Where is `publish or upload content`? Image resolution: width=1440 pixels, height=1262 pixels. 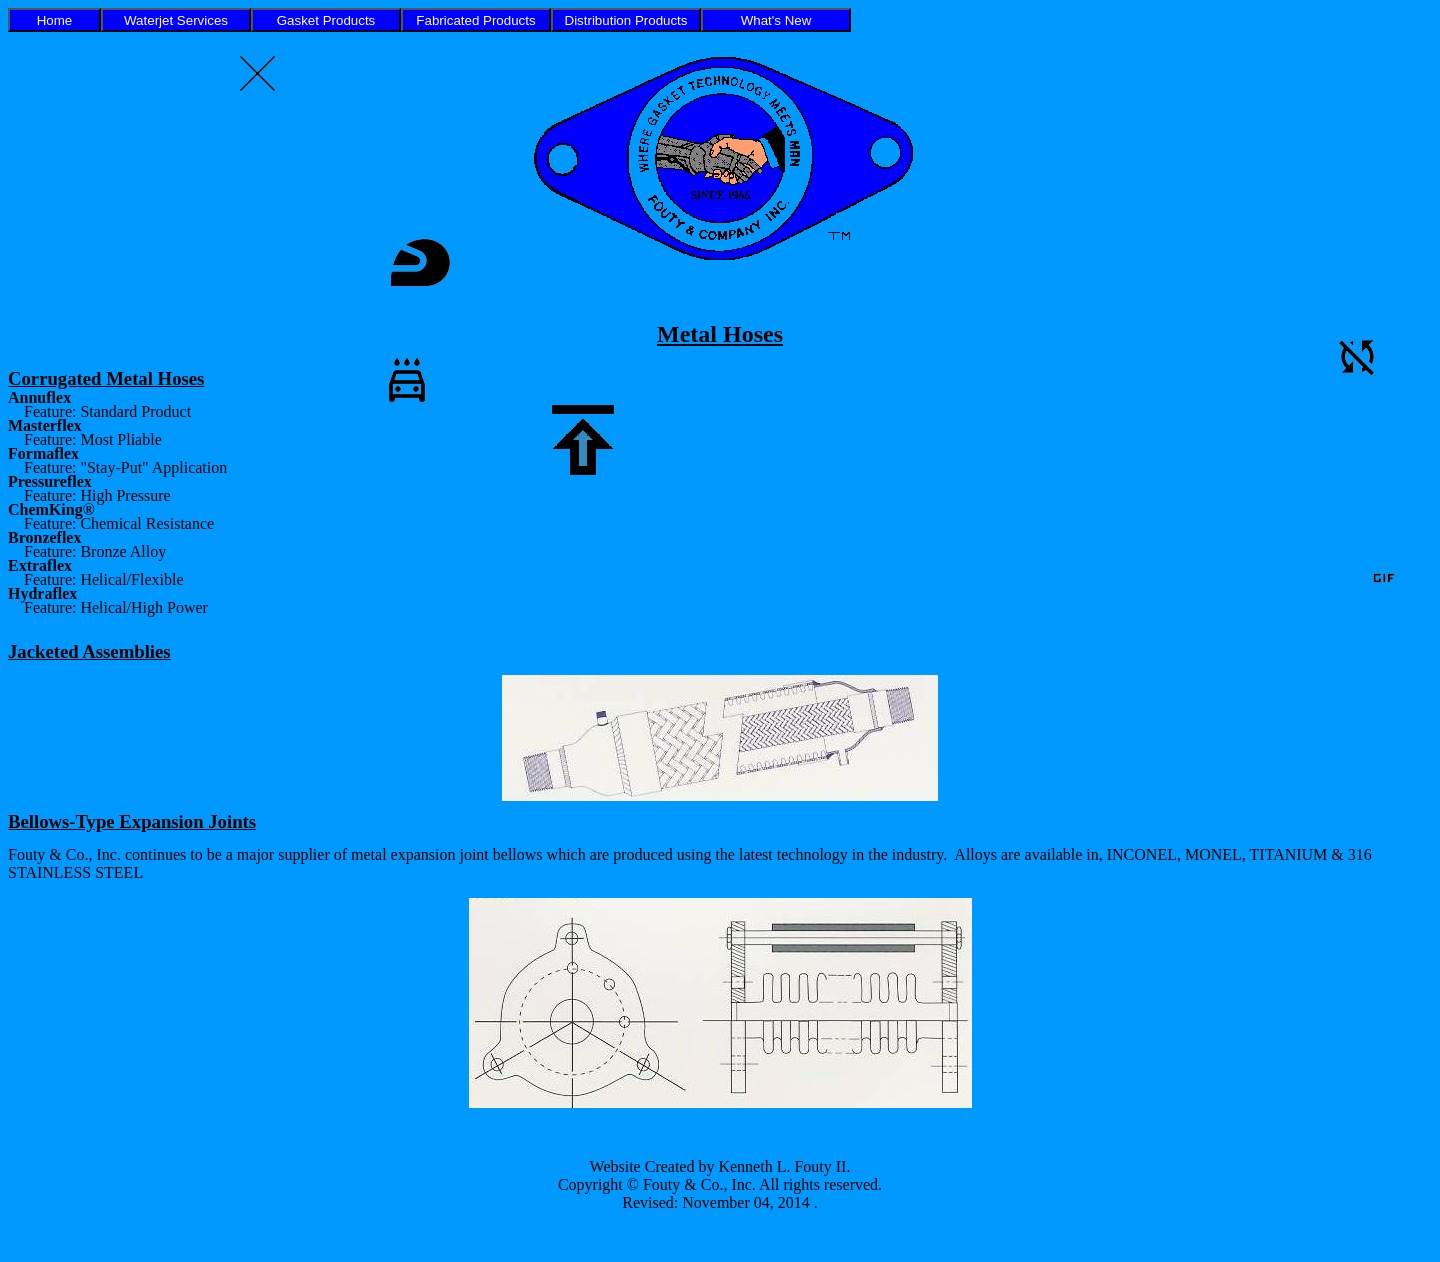 publish or upload content is located at coordinates (583, 440).